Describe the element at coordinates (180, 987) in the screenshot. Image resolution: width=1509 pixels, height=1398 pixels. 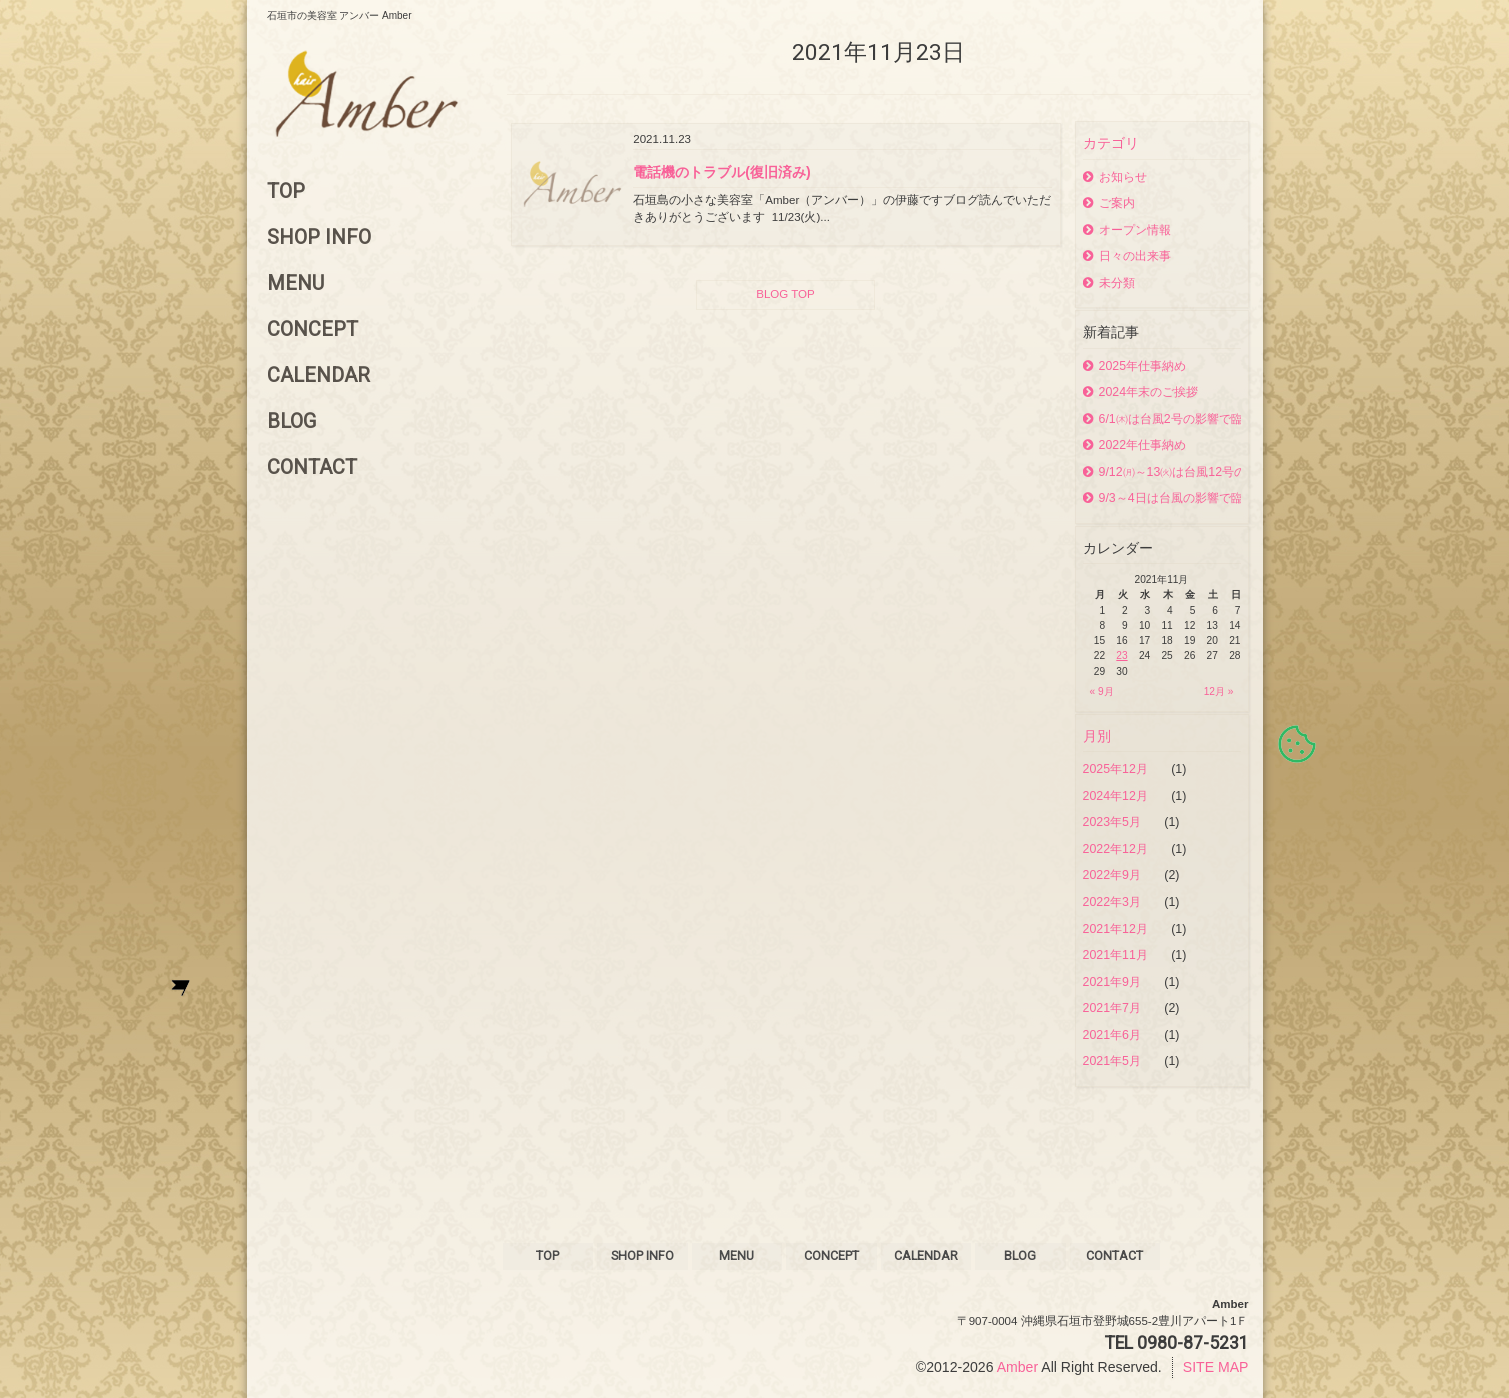
I see `flag or mark an item for follow-up` at that location.